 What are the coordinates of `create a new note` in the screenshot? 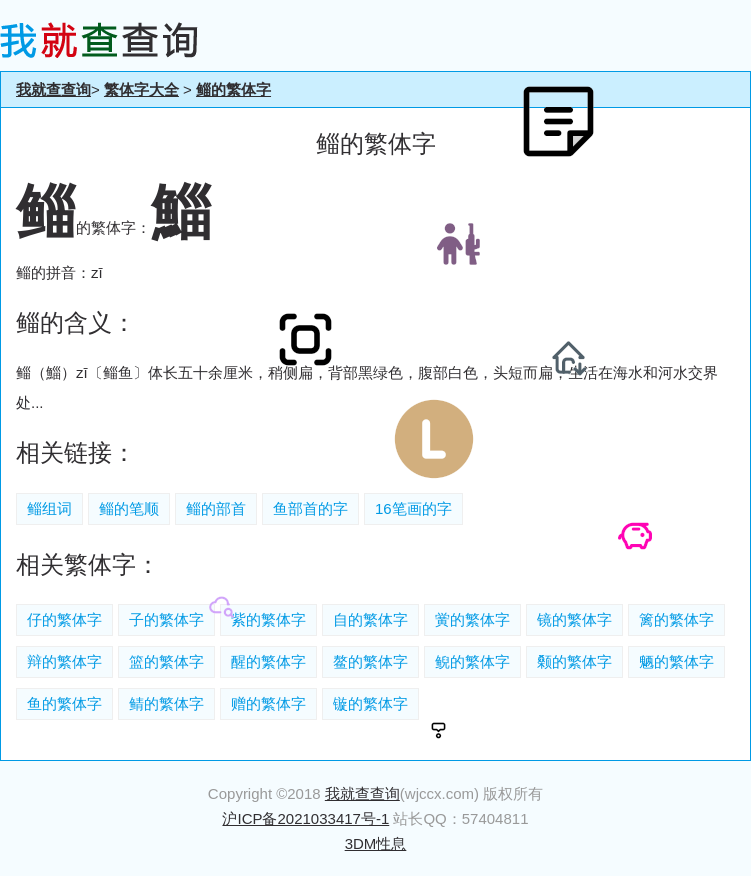 It's located at (558, 121).